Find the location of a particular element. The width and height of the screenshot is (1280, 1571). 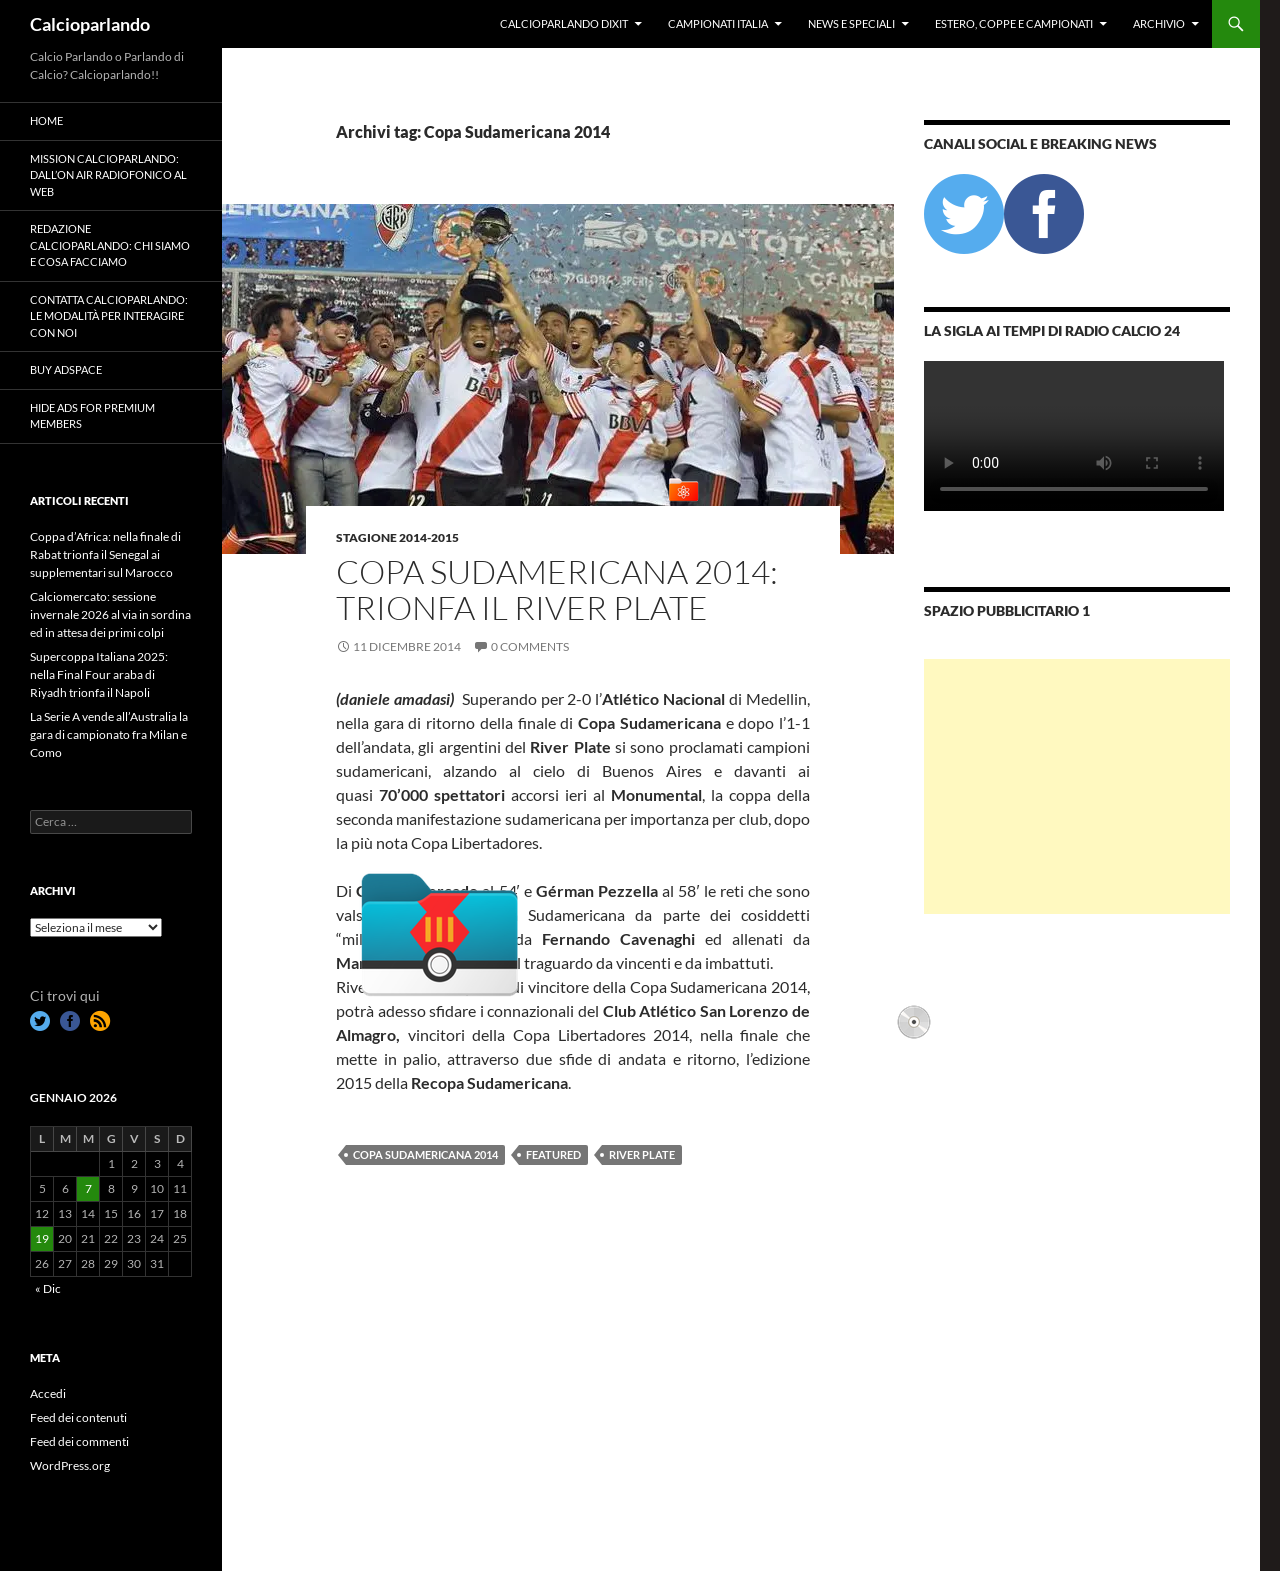

open folder containing pokémon lure ball assets is located at coordinates (439, 939).